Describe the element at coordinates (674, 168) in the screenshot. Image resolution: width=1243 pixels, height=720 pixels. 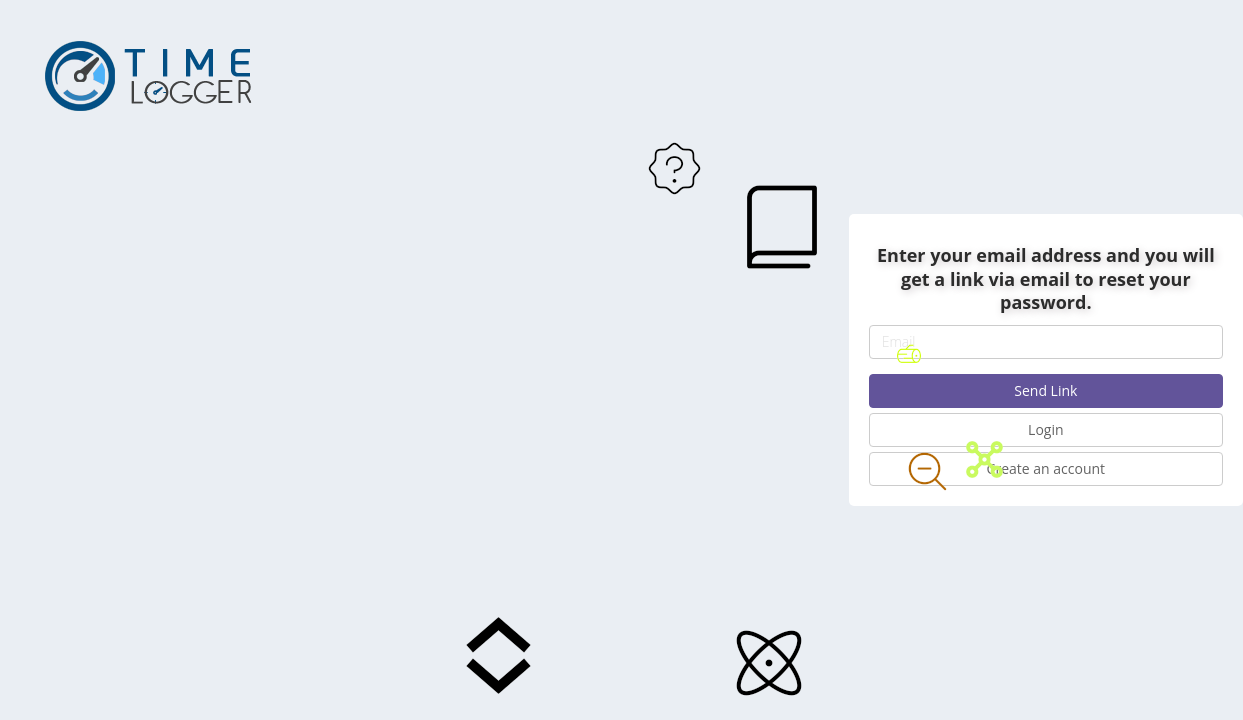
I see `access help or FAQ section` at that location.